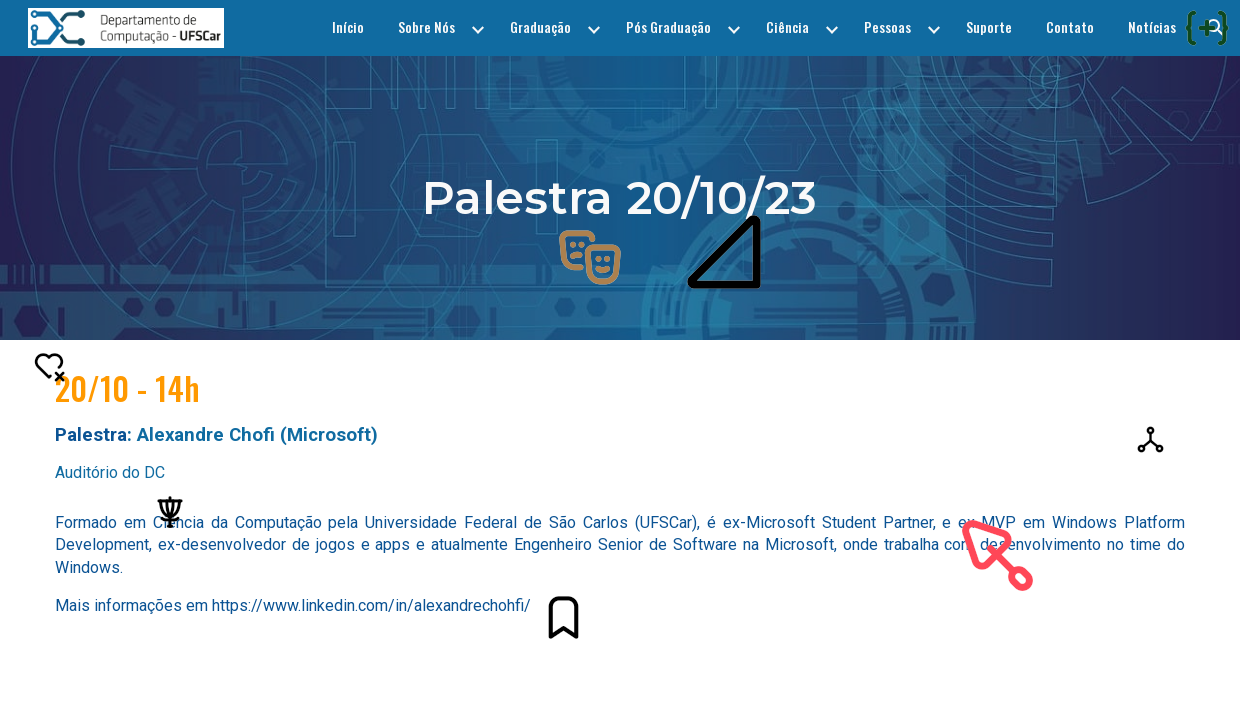  Describe the element at coordinates (563, 617) in the screenshot. I see `save this item for later` at that location.